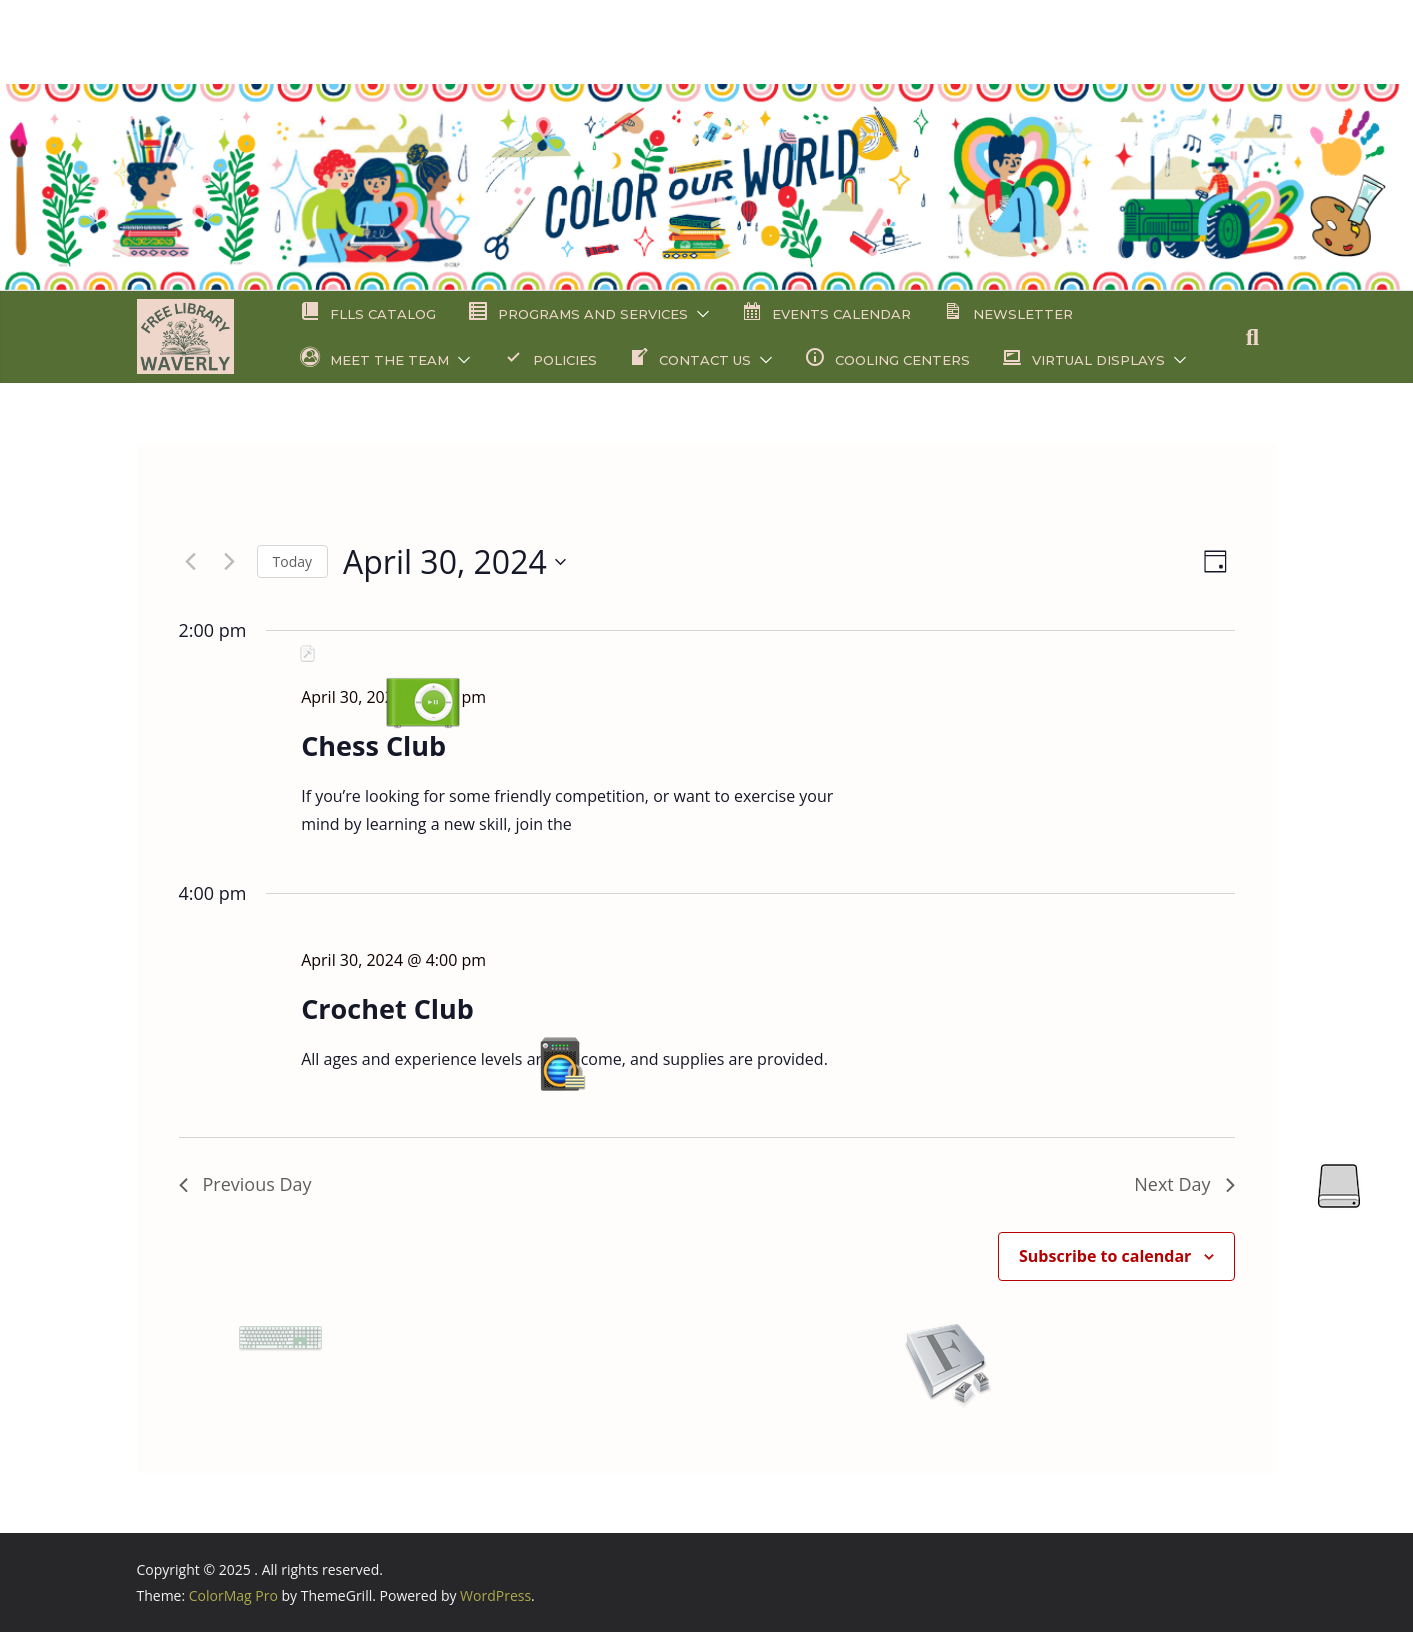 This screenshot has height=1632, width=1413. Describe the element at coordinates (948, 1362) in the screenshot. I see `font notification or typography-related system alert` at that location.